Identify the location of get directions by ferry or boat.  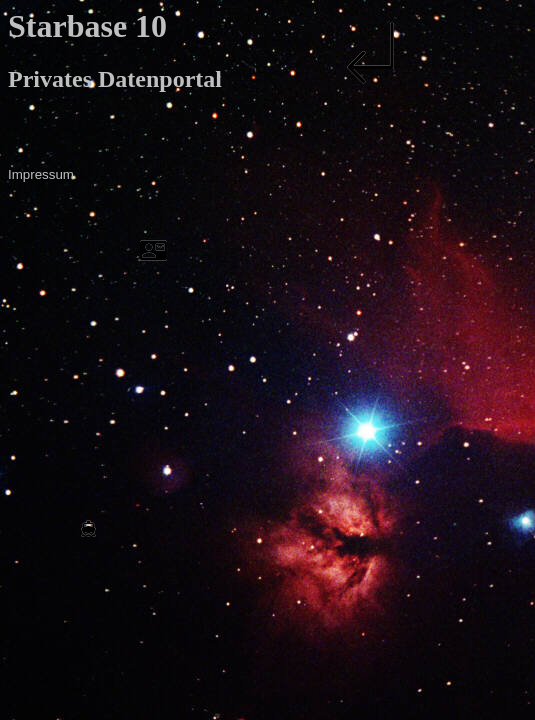
(88, 528).